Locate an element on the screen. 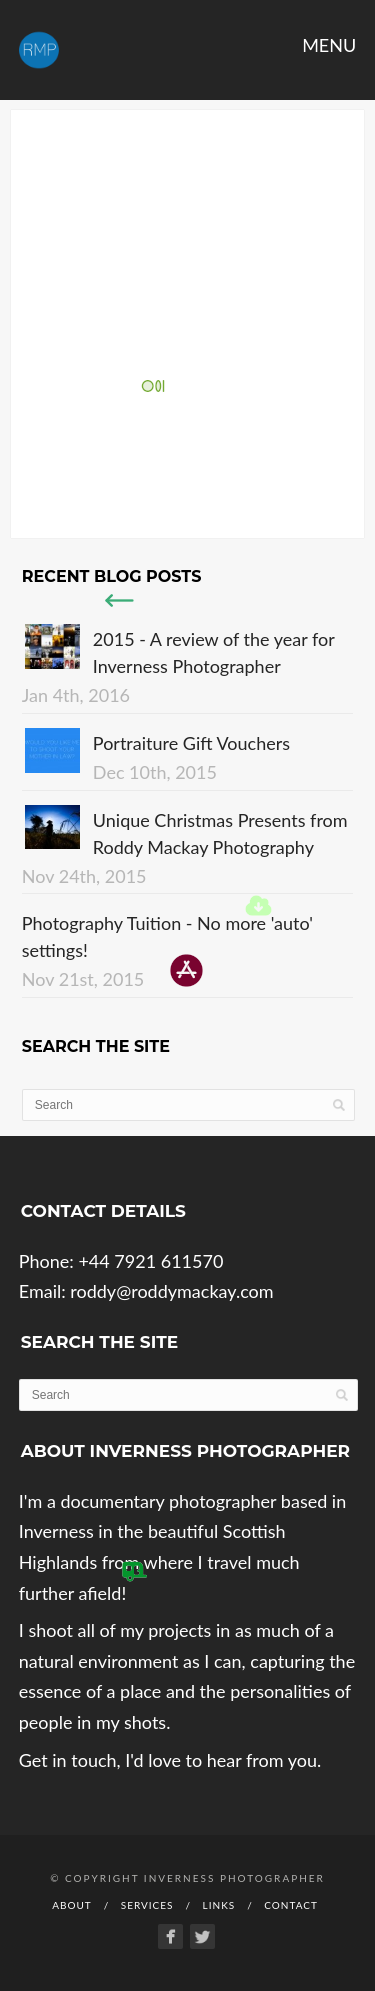 The image size is (375, 1991). open the apple app store is located at coordinates (186, 970).